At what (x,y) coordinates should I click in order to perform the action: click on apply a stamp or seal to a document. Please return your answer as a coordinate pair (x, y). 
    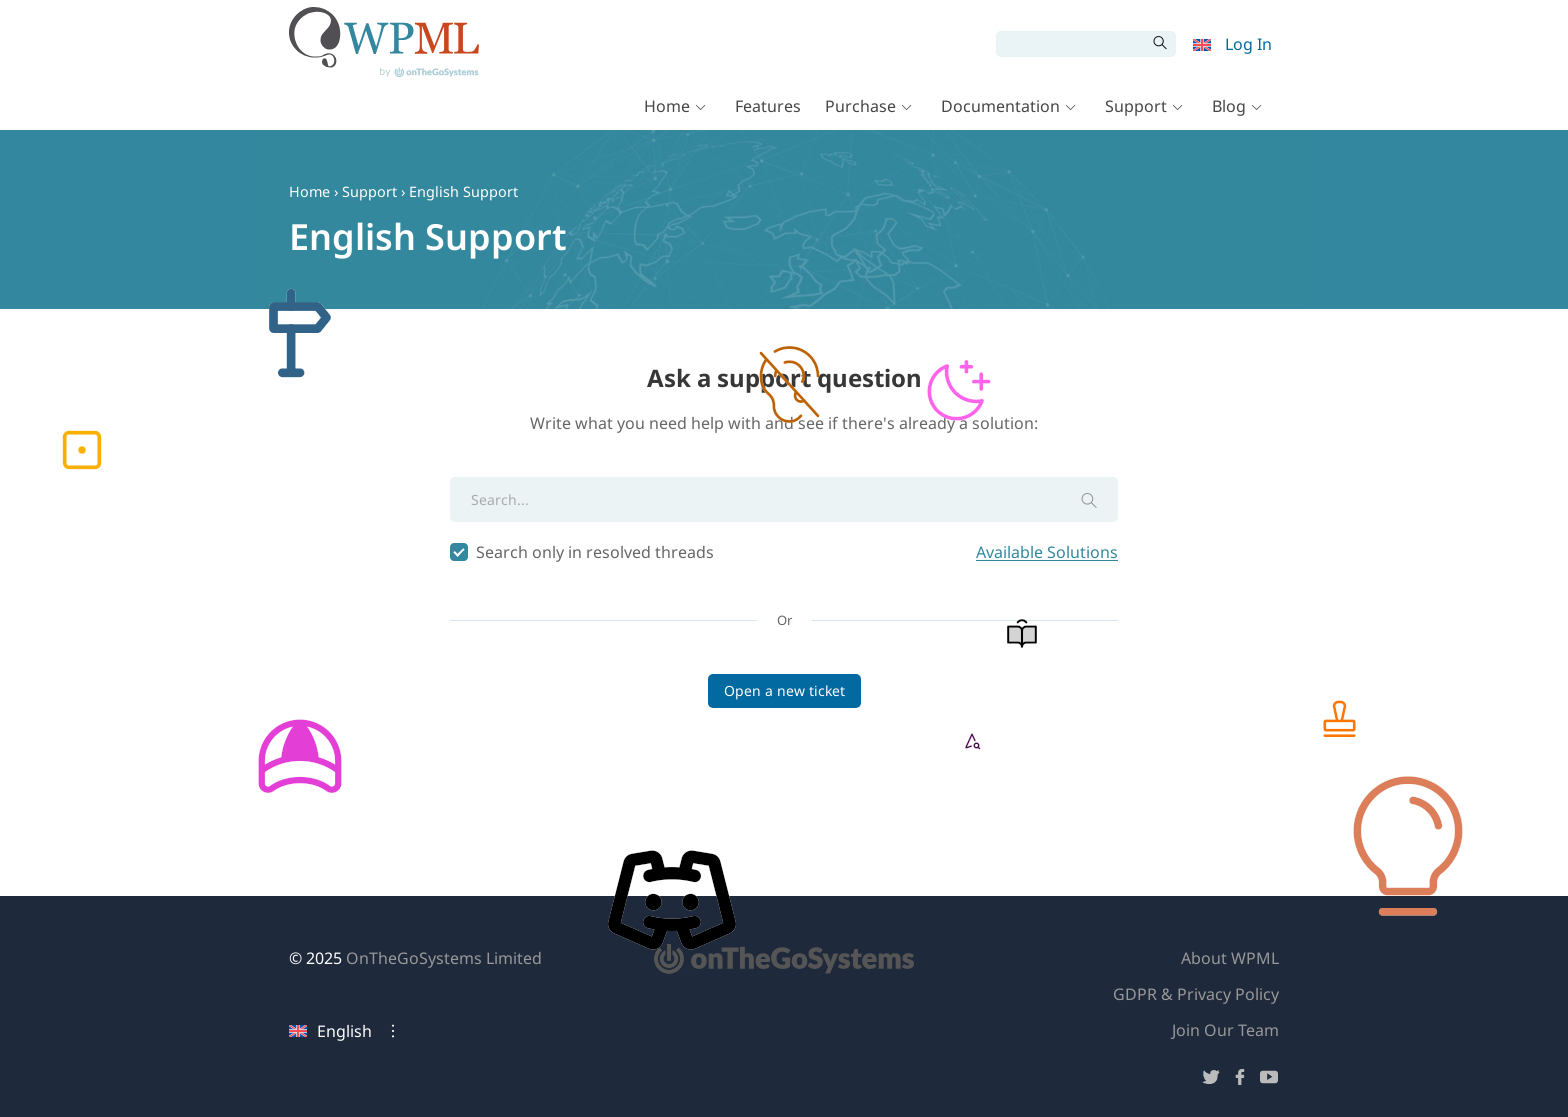
    Looking at the image, I should click on (1339, 719).